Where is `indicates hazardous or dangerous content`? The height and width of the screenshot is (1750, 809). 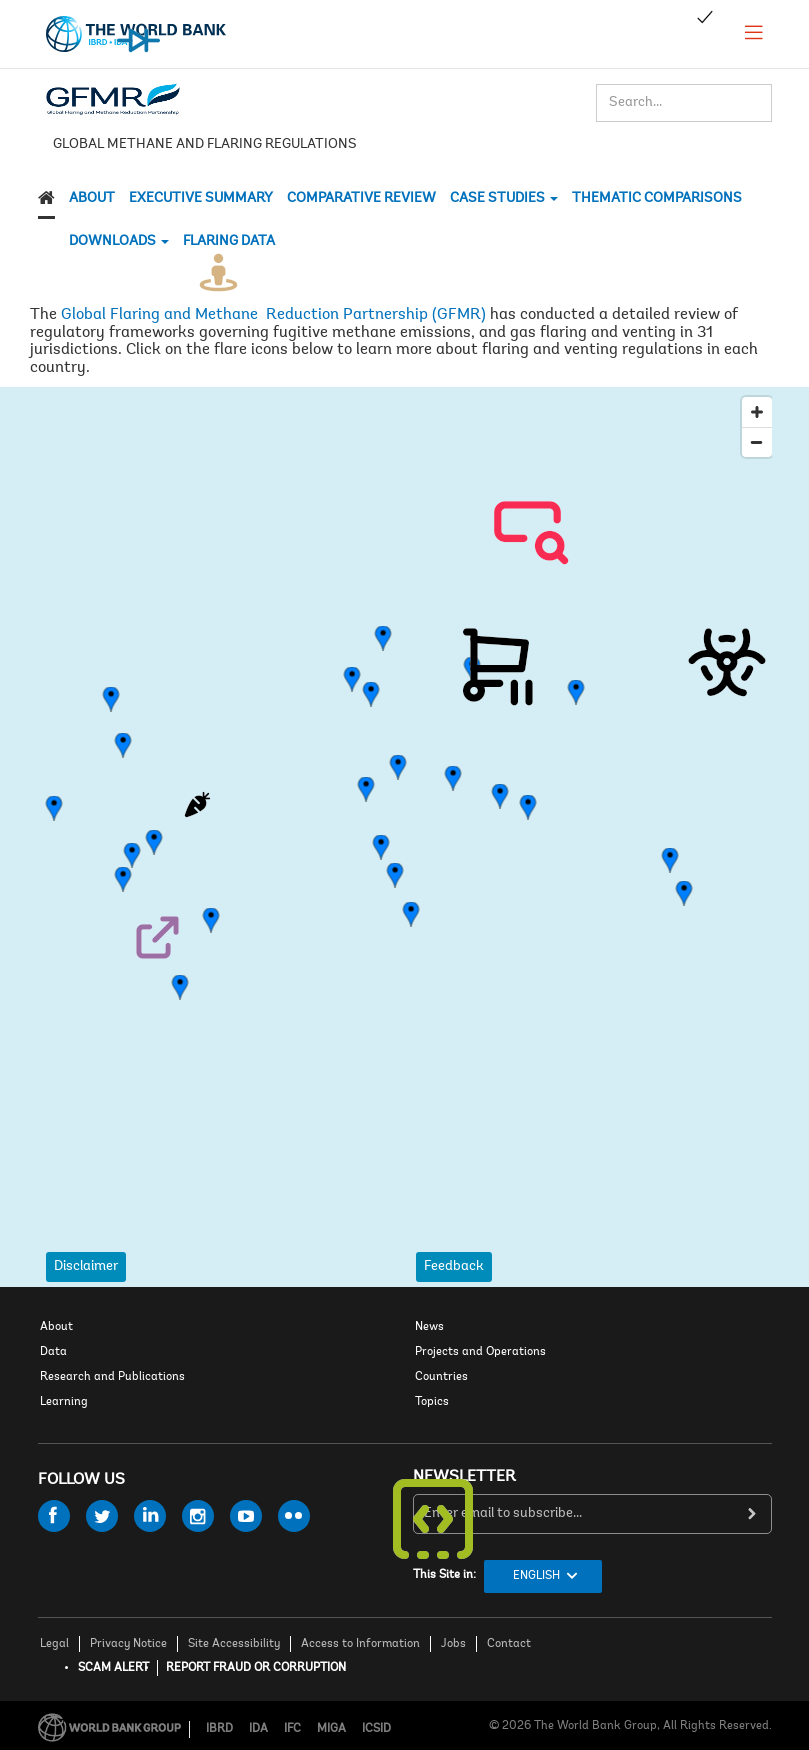
indicates hazardous or dangerous content is located at coordinates (727, 662).